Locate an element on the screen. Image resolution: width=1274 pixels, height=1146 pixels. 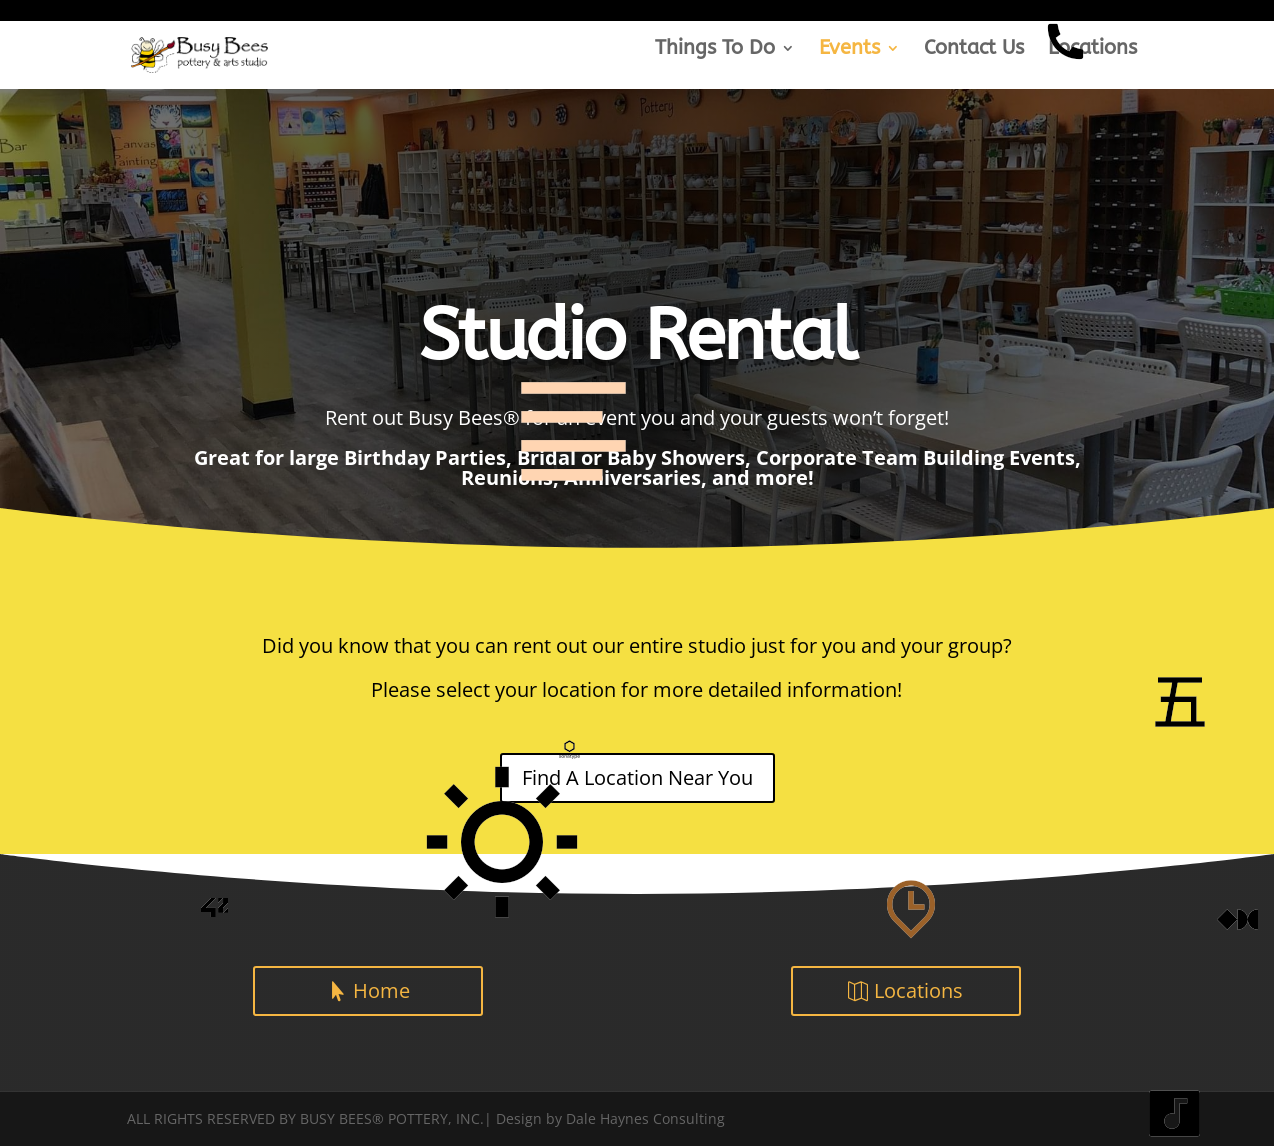
switch to wubi input method is located at coordinates (1180, 702).